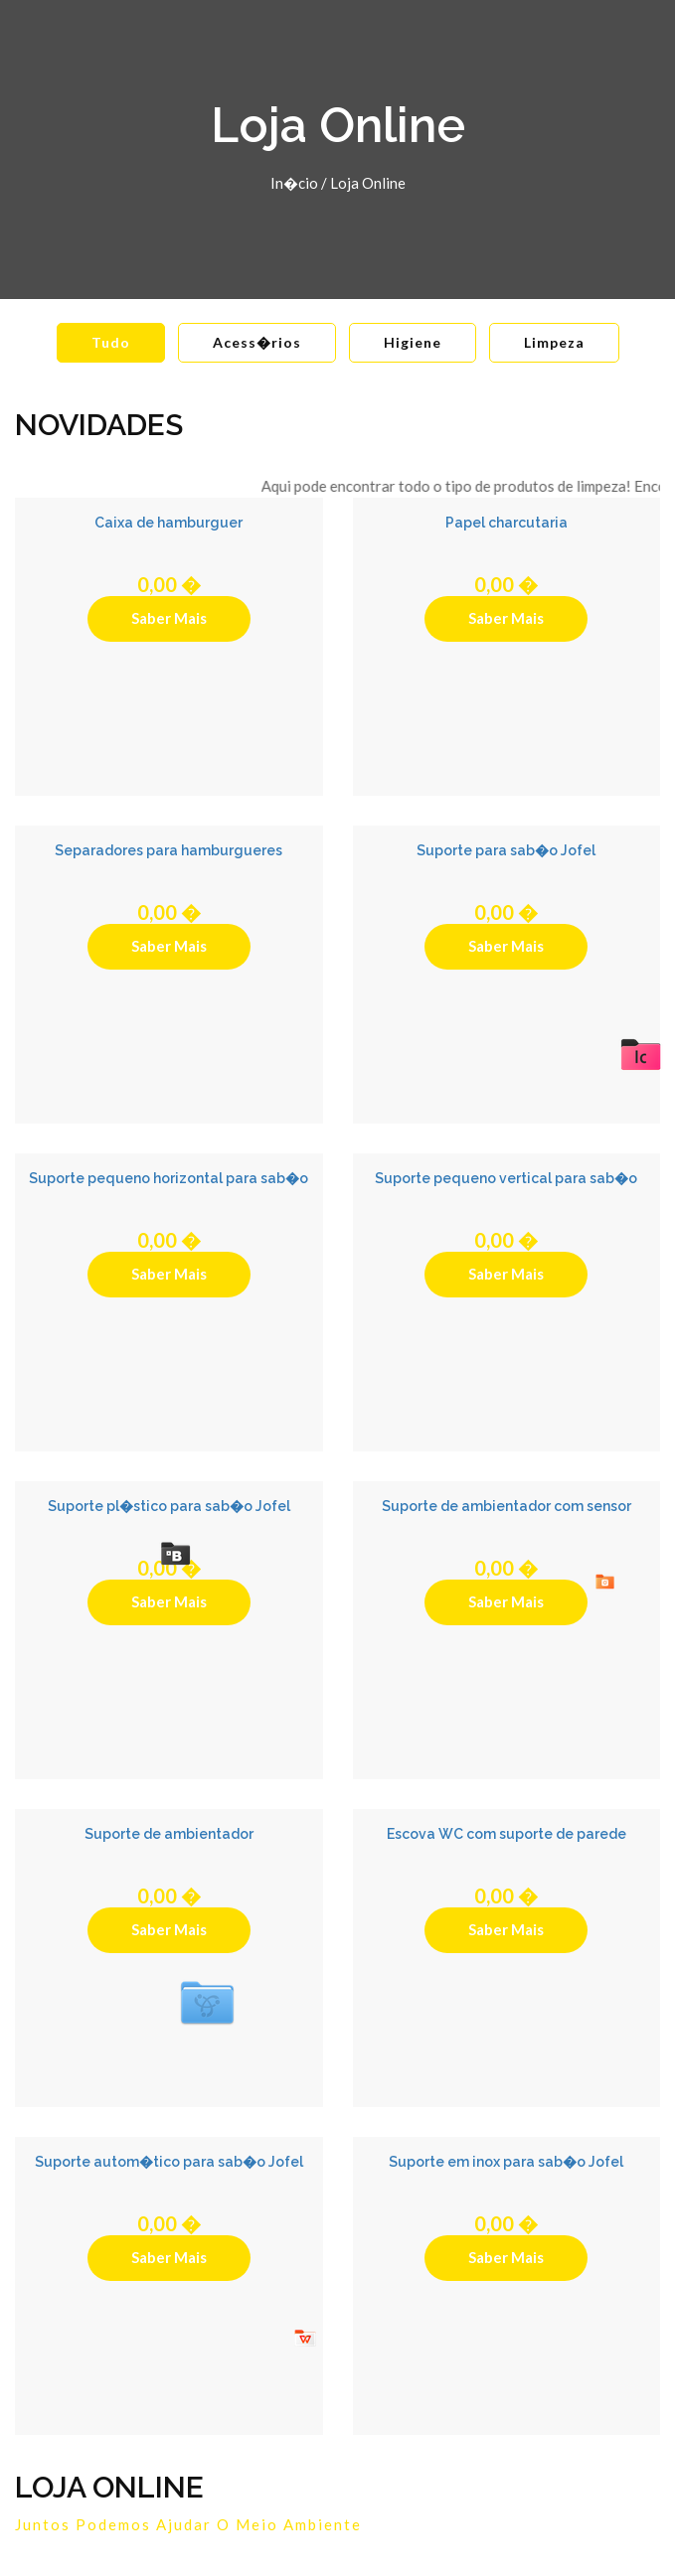 Image resolution: width=675 pixels, height=2576 pixels. What do you see at coordinates (604, 1582) in the screenshot?
I see `open 4K Stogram downloads folder` at bounding box center [604, 1582].